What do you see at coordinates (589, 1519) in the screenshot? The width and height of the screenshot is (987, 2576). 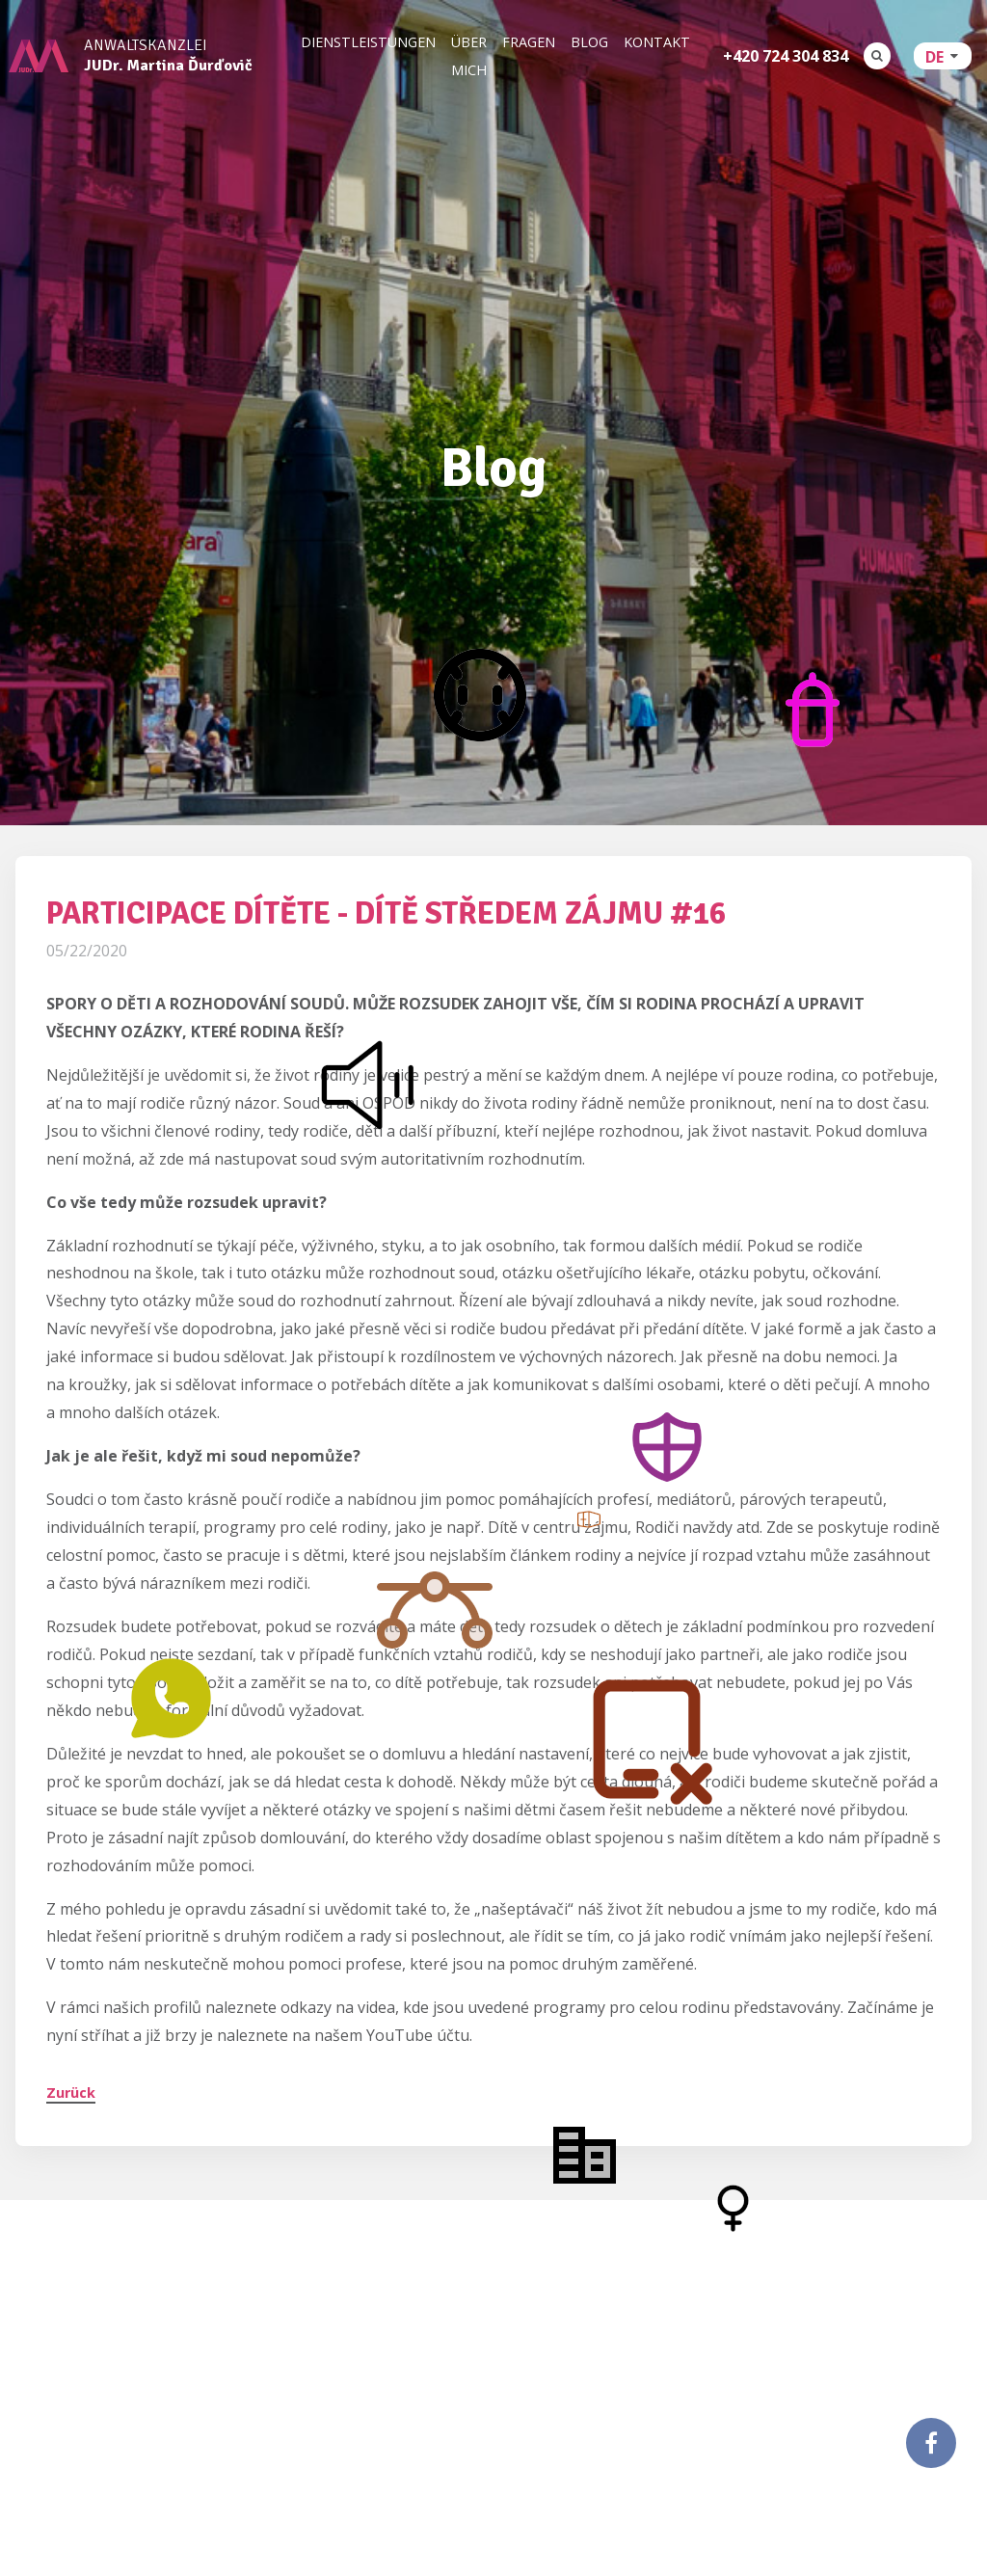 I see `view shipping or freight details` at bounding box center [589, 1519].